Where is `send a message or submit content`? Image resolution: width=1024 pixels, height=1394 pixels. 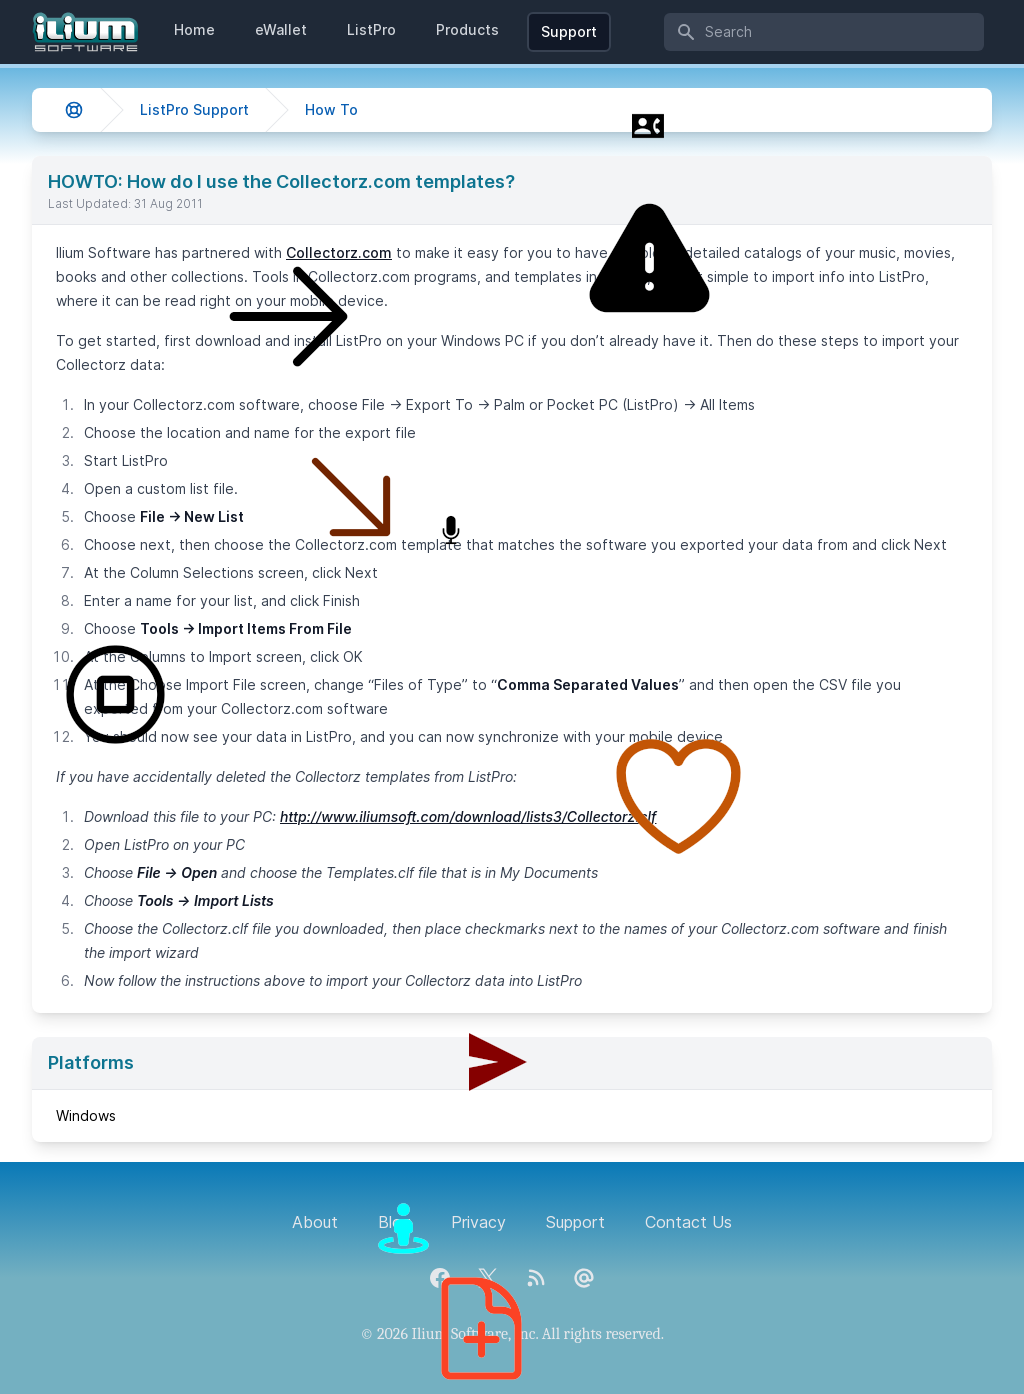 send a message or submit content is located at coordinates (498, 1062).